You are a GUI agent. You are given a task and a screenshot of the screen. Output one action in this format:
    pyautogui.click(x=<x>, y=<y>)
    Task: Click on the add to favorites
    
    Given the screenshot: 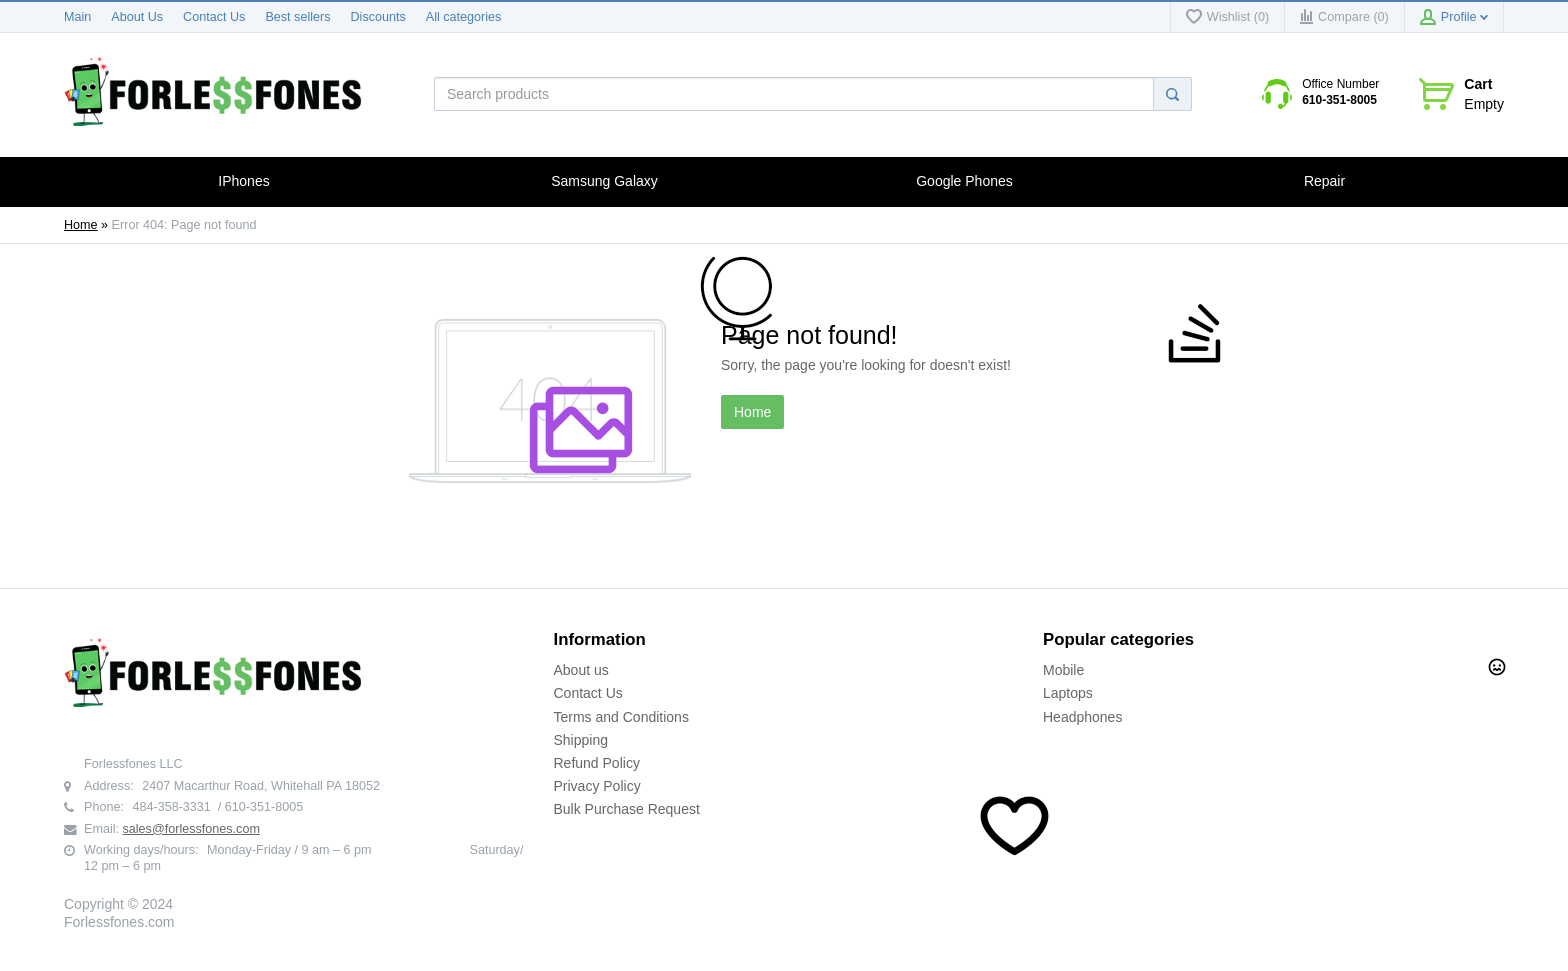 What is the action you would take?
    pyautogui.click(x=1014, y=823)
    